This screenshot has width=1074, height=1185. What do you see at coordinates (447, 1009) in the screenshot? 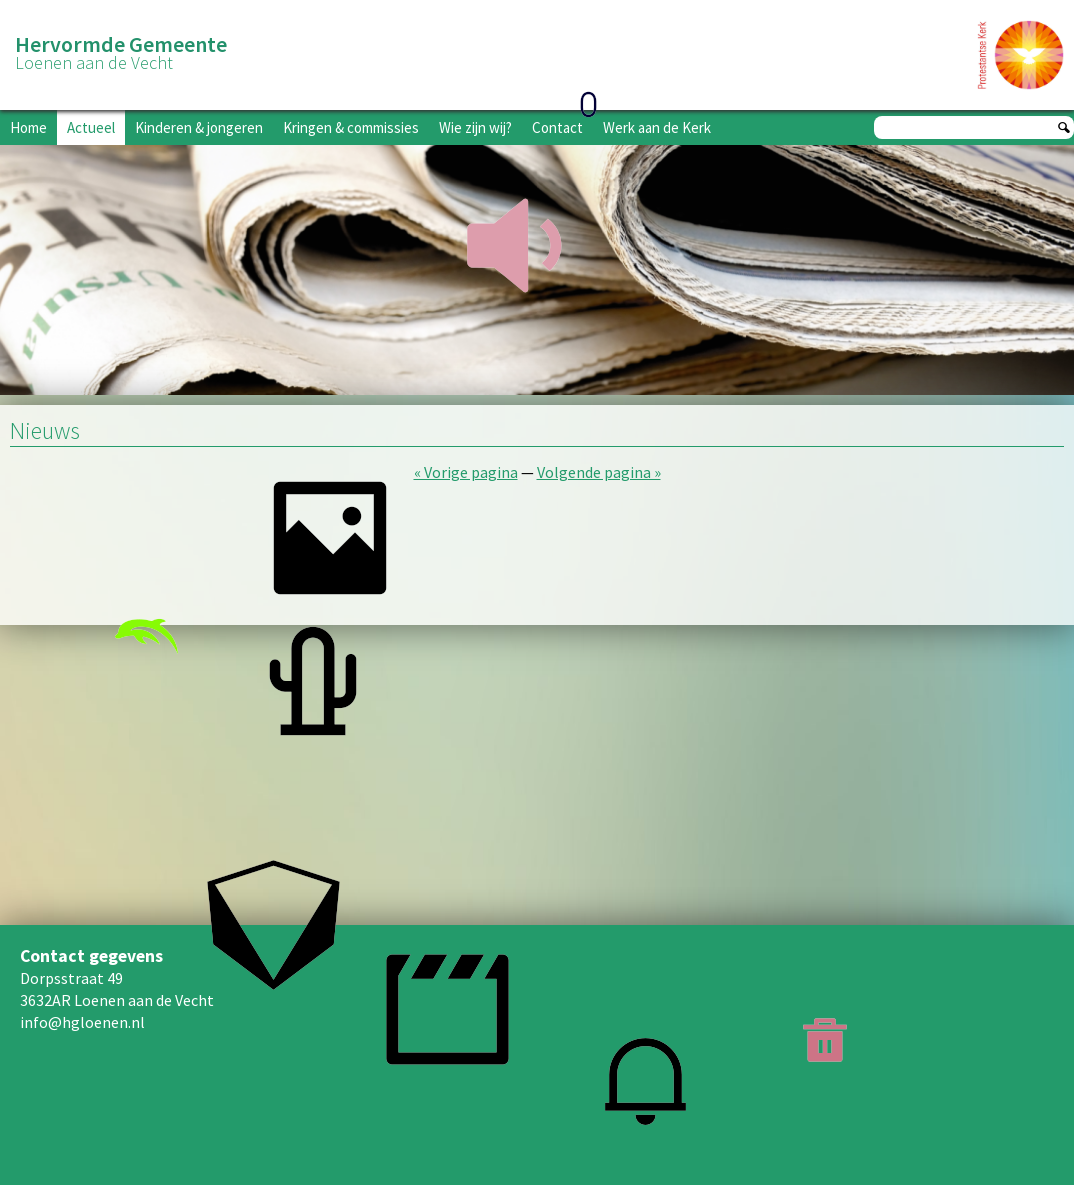
I see `access video or film editing tools` at bounding box center [447, 1009].